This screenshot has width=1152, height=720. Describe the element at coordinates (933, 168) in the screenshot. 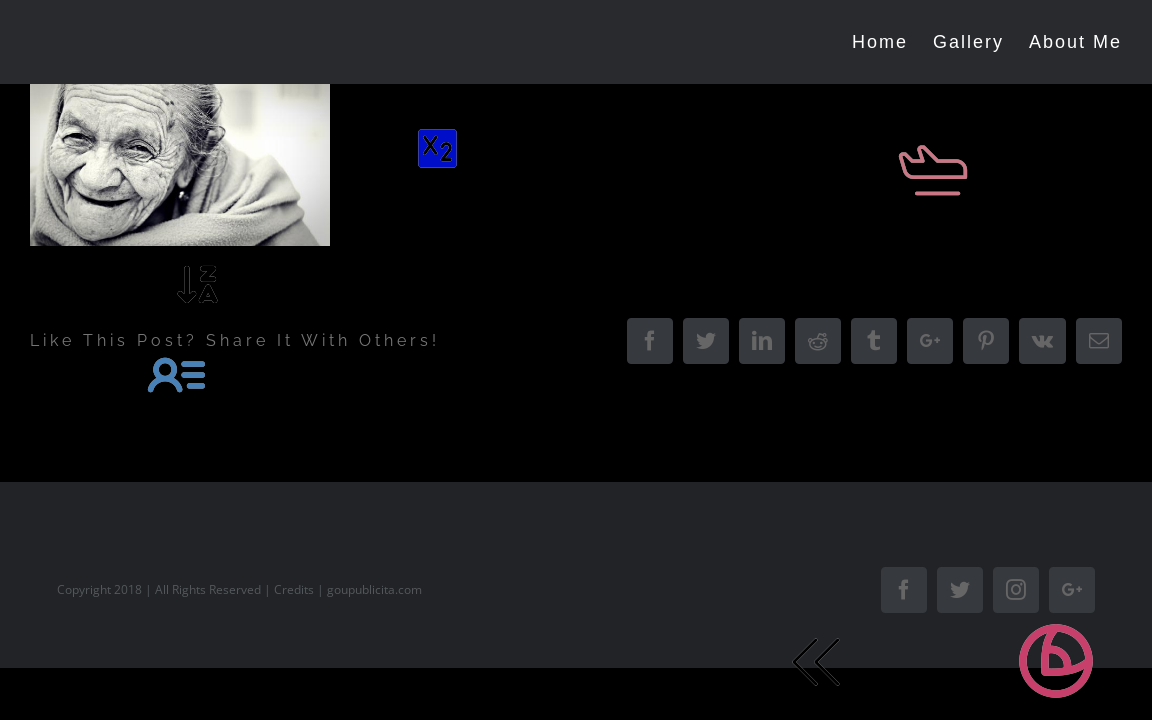

I see `indicates flight mode is active` at that location.